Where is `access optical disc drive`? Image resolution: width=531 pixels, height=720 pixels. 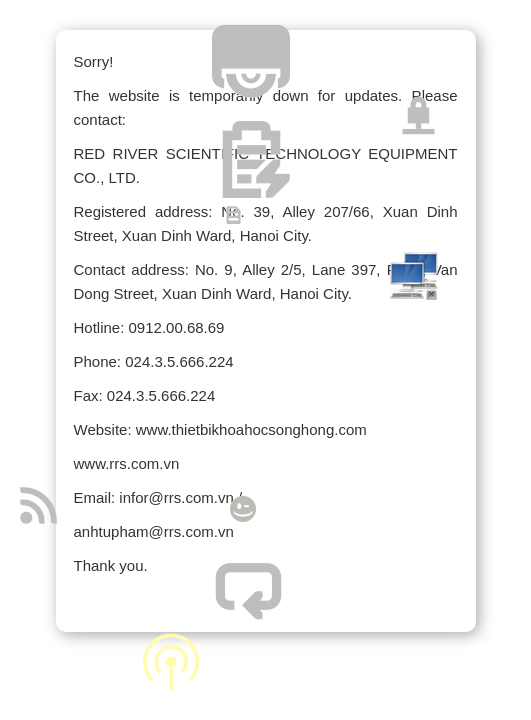 access optical disc drive is located at coordinates (251, 59).